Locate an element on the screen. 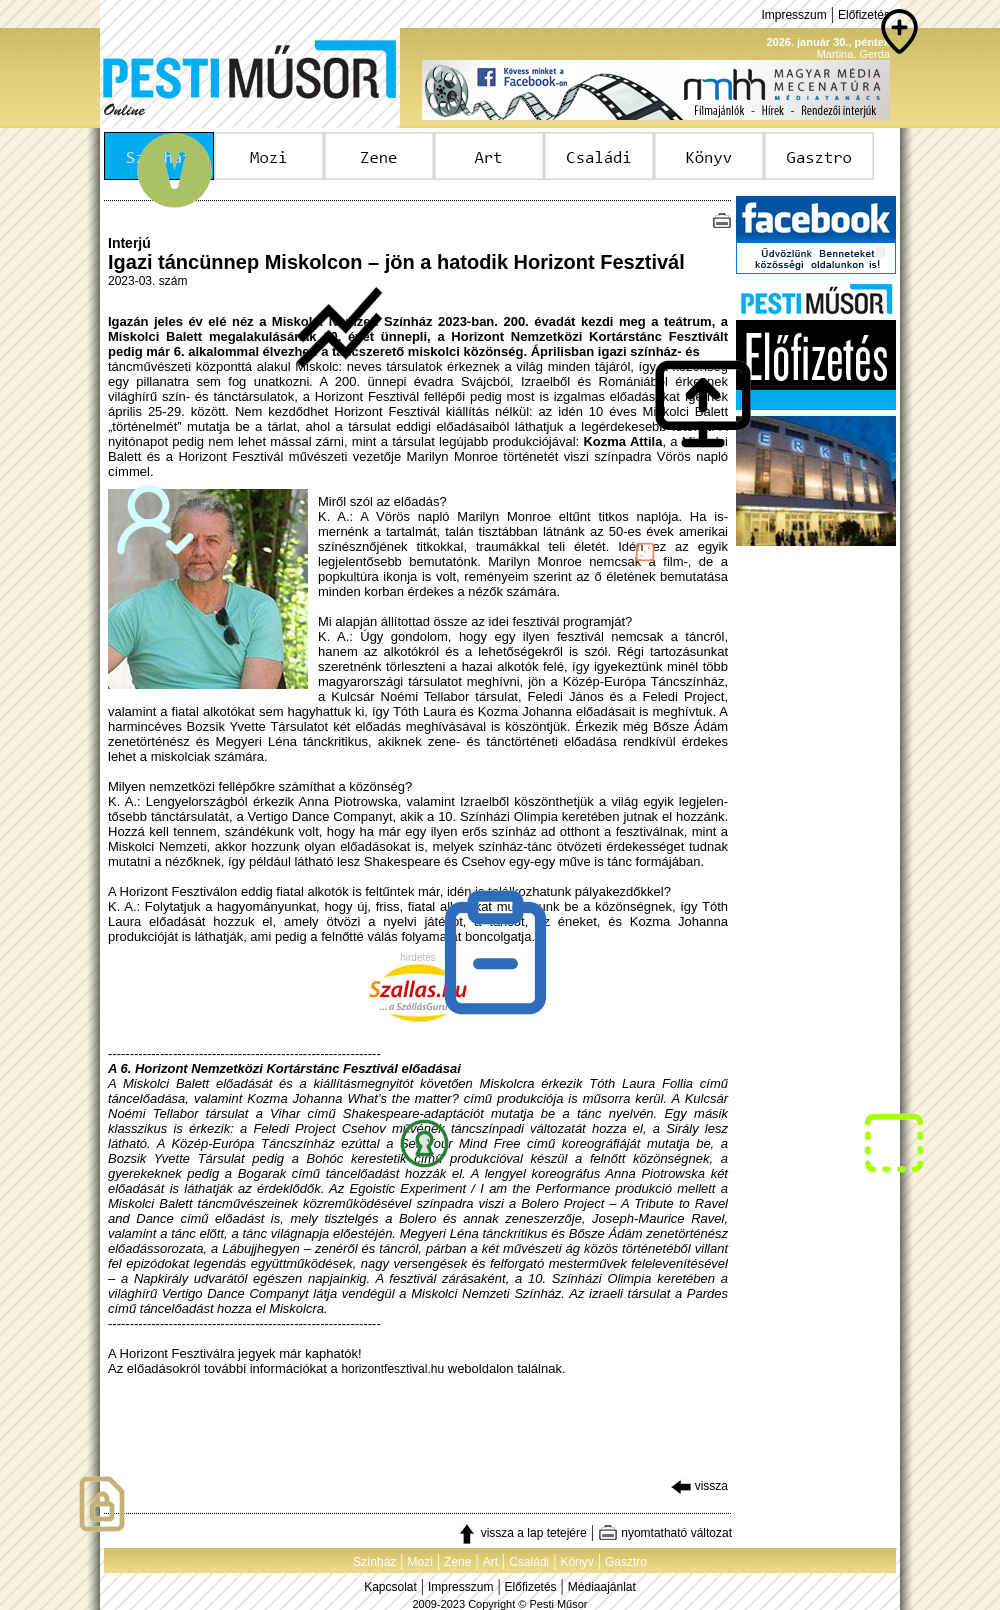  verify or approve a user account is located at coordinates (155, 519).